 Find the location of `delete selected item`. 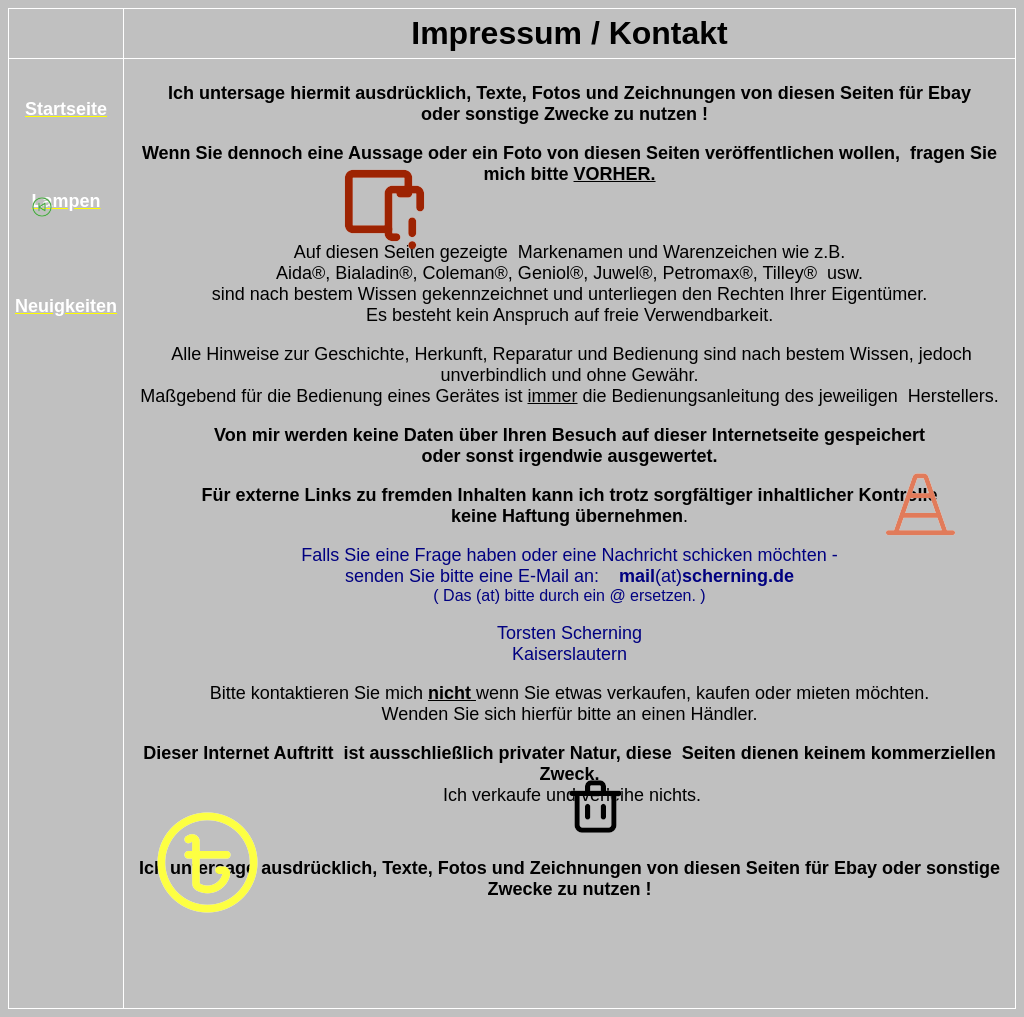

delete selected item is located at coordinates (595, 806).